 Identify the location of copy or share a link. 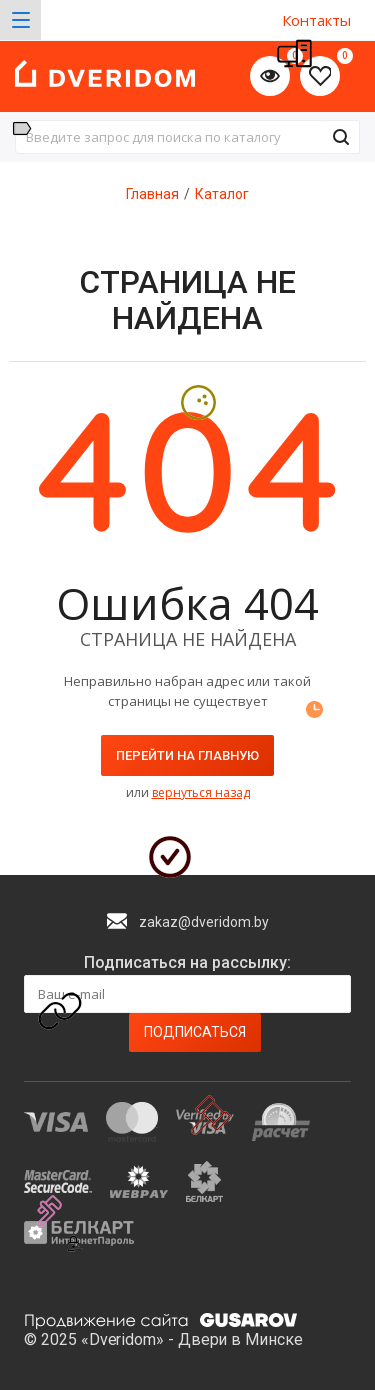
(60, 1011).